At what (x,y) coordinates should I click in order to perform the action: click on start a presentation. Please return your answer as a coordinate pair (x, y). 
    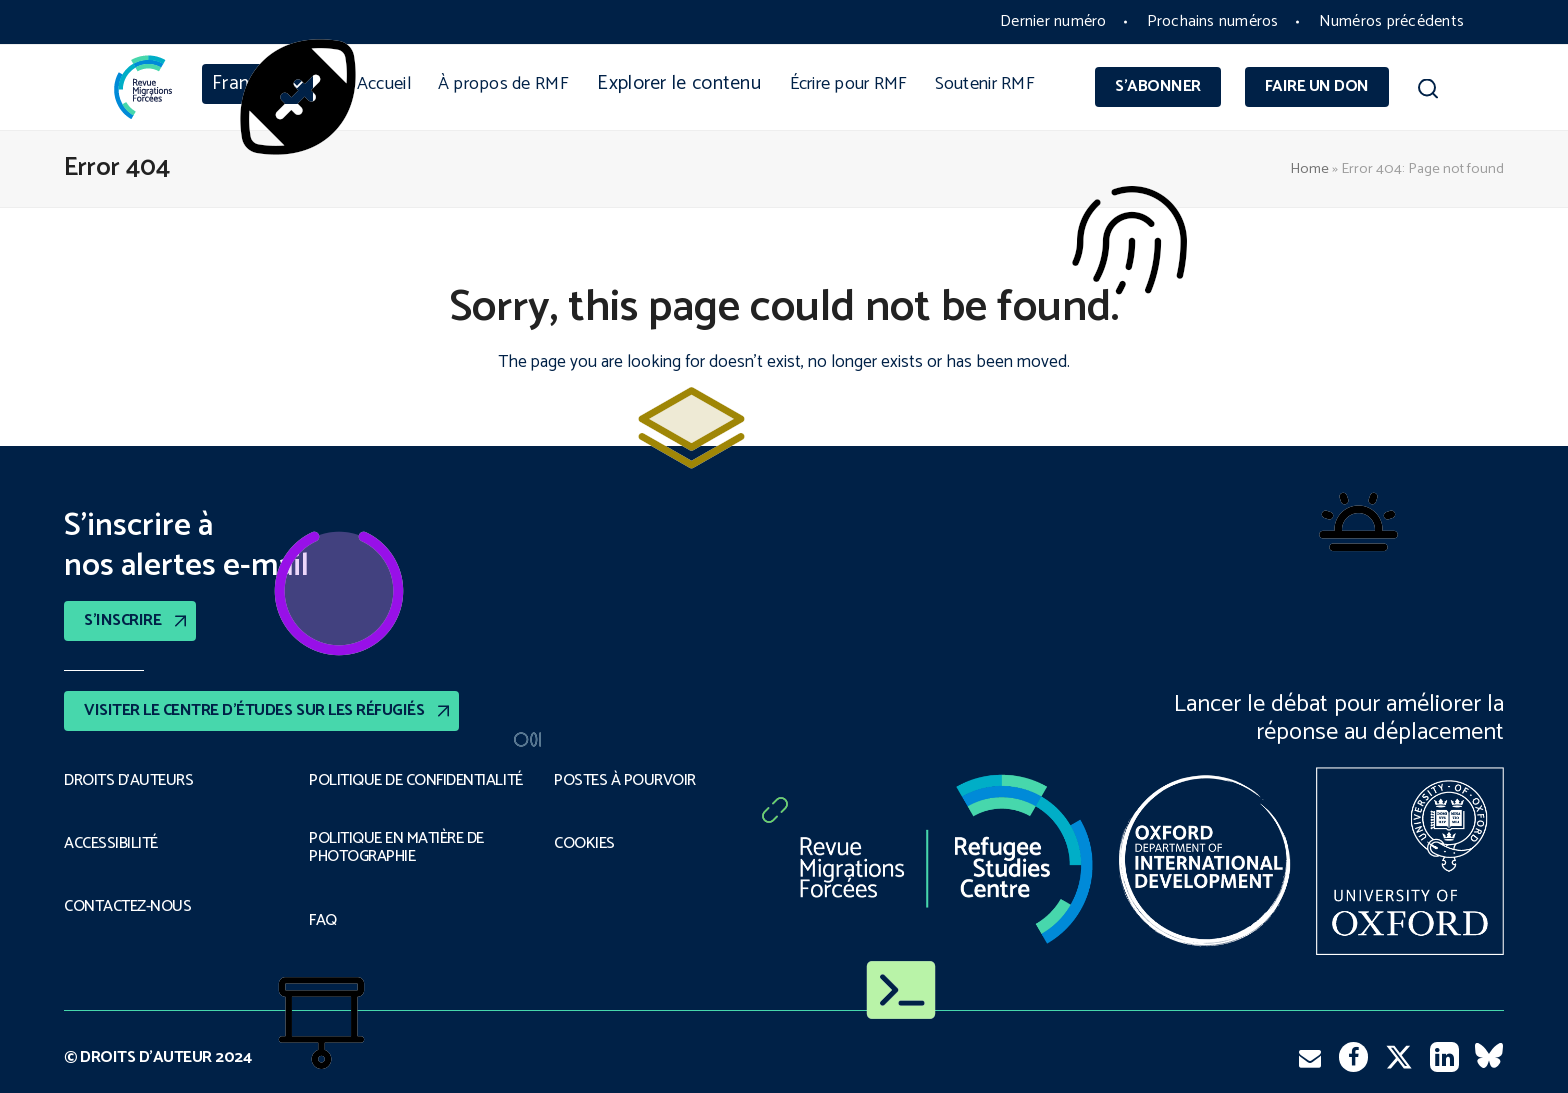
    Looking at the image, I should click on (321, 1016).